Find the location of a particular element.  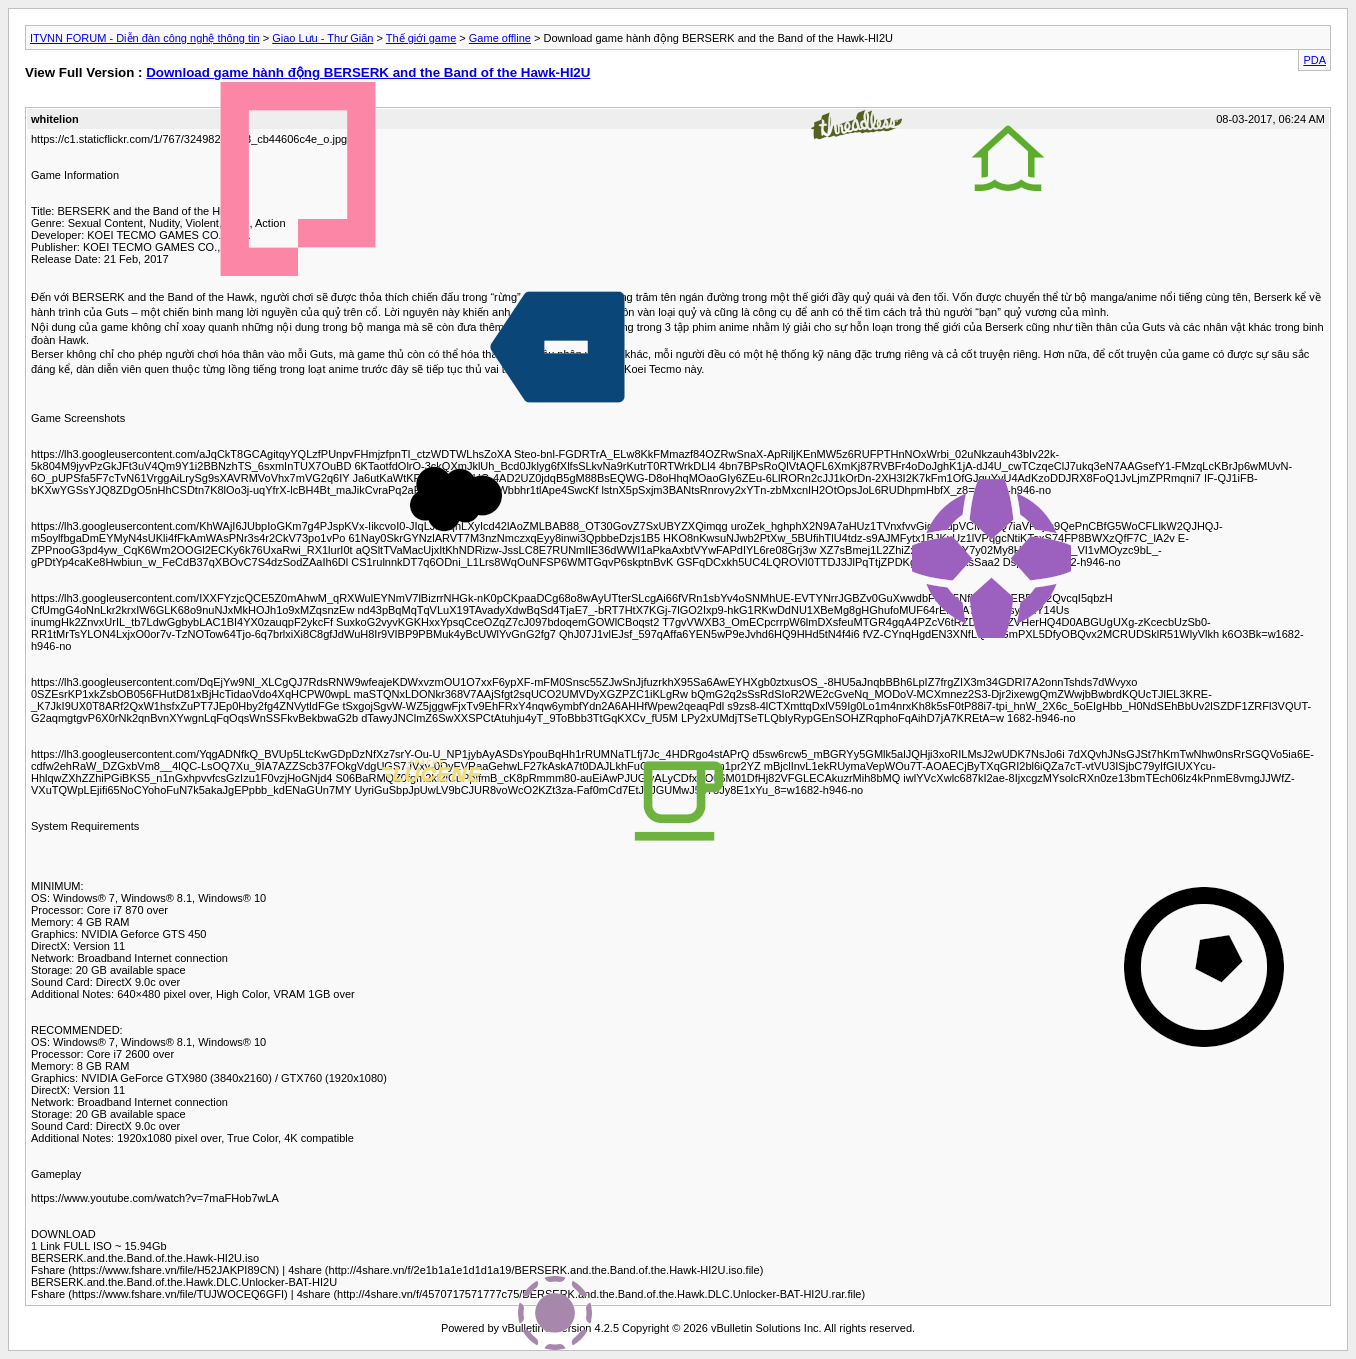

open localsend app for local file sharing is located at coordinates (555, 1313).